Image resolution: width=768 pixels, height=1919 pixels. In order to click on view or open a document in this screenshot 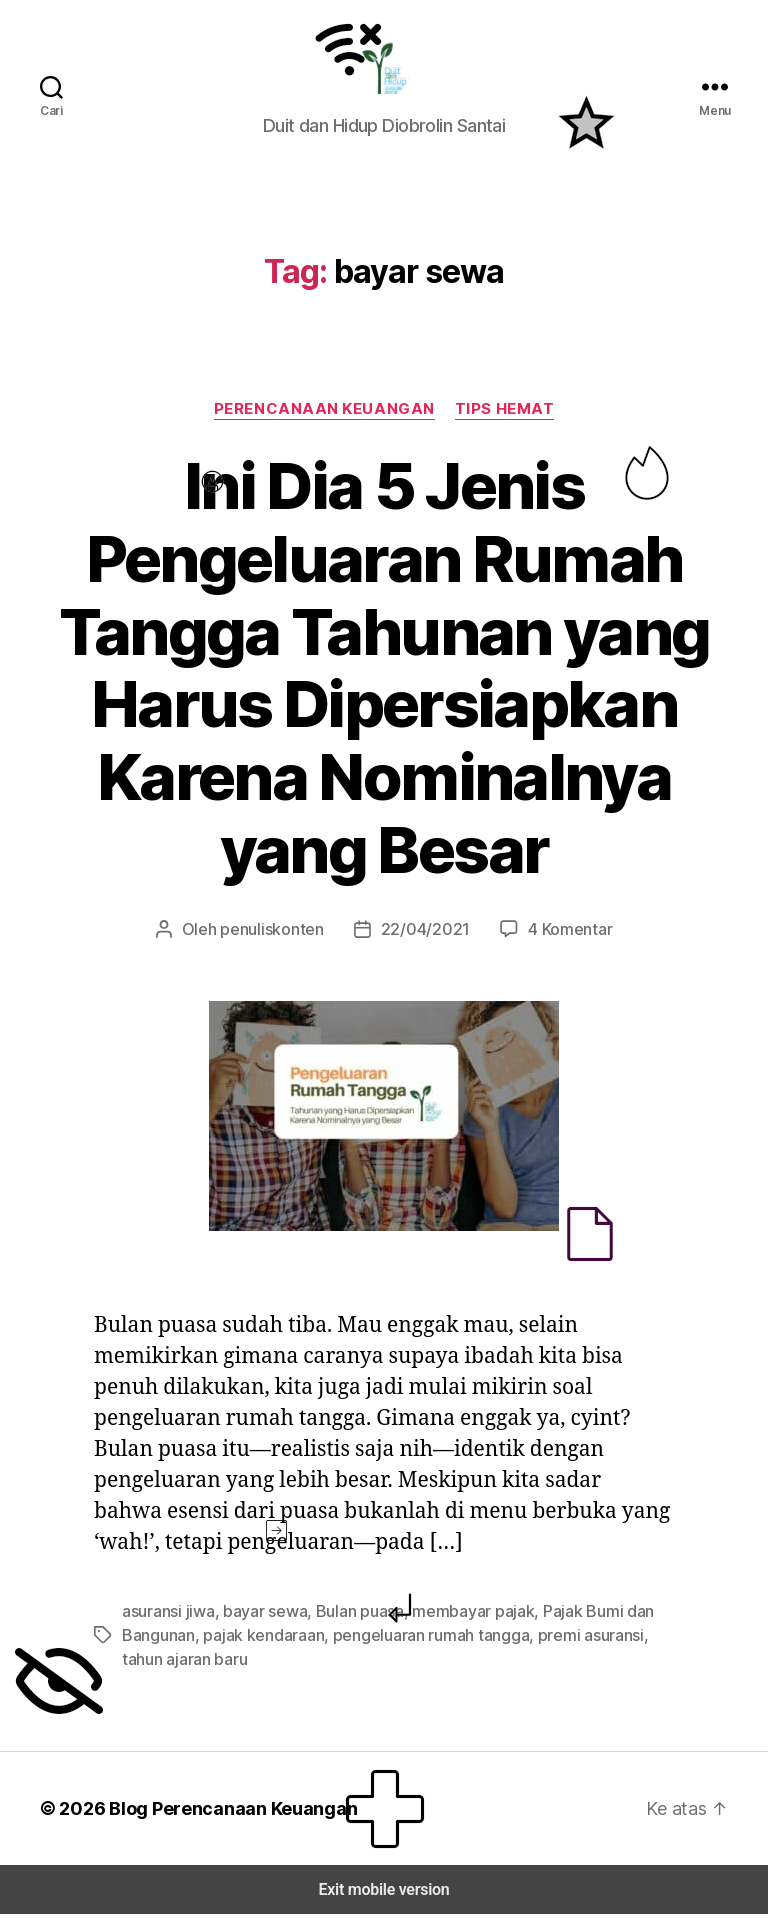, I will do `click(590, 1234)`.